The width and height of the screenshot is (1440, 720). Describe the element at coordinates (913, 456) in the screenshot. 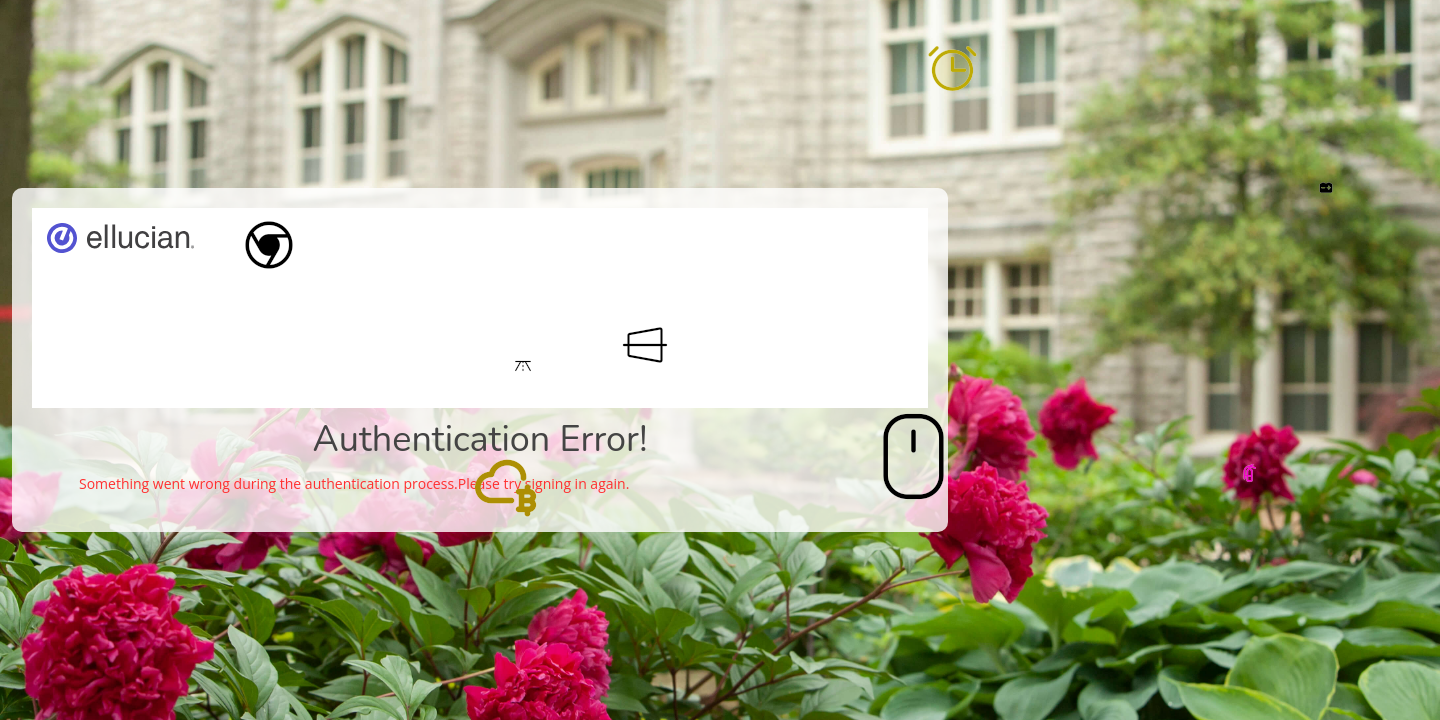

I see `mouse input device indicator` at that location.